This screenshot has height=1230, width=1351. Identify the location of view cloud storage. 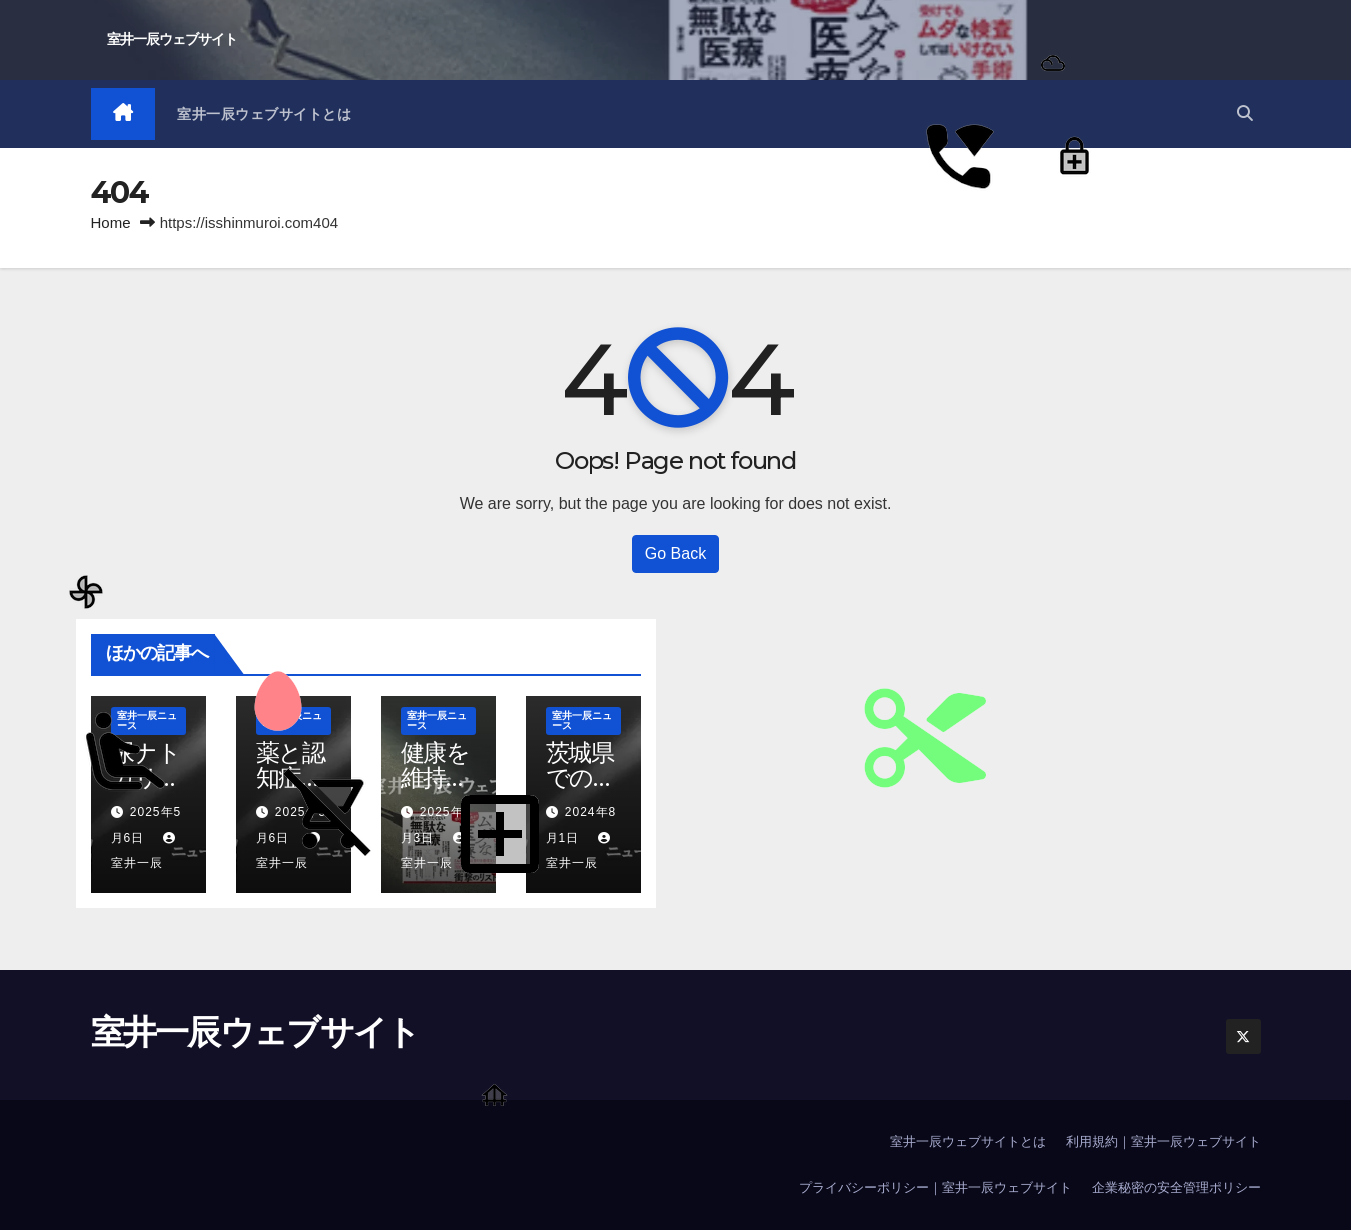
(1053, 63).